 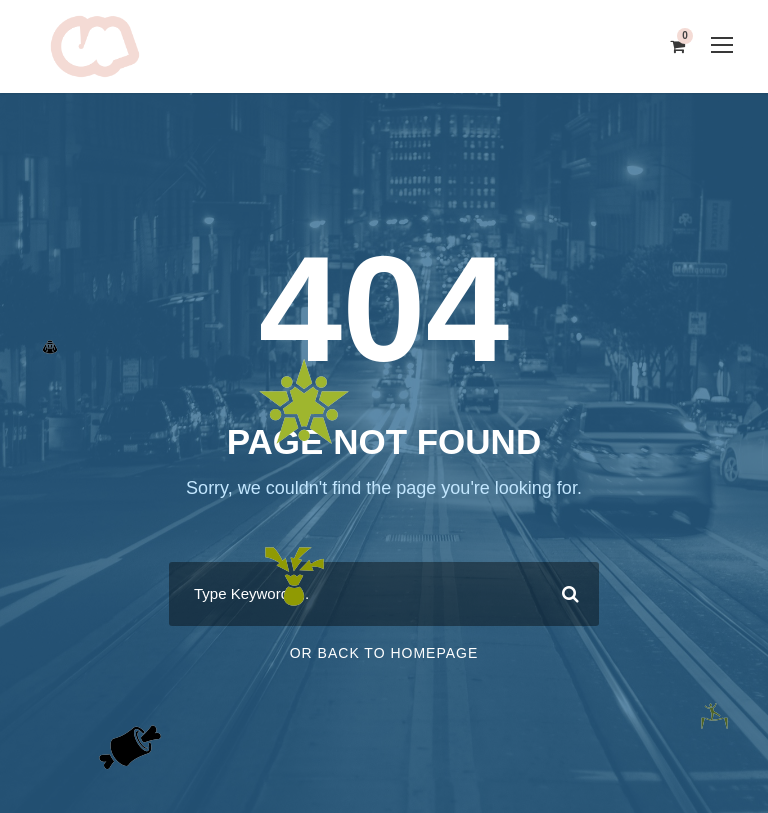 What do you see at coordinates (50, 347) in the screenshot?
I see `view space mission or spacecraft content` at bounding box center [50, 347].